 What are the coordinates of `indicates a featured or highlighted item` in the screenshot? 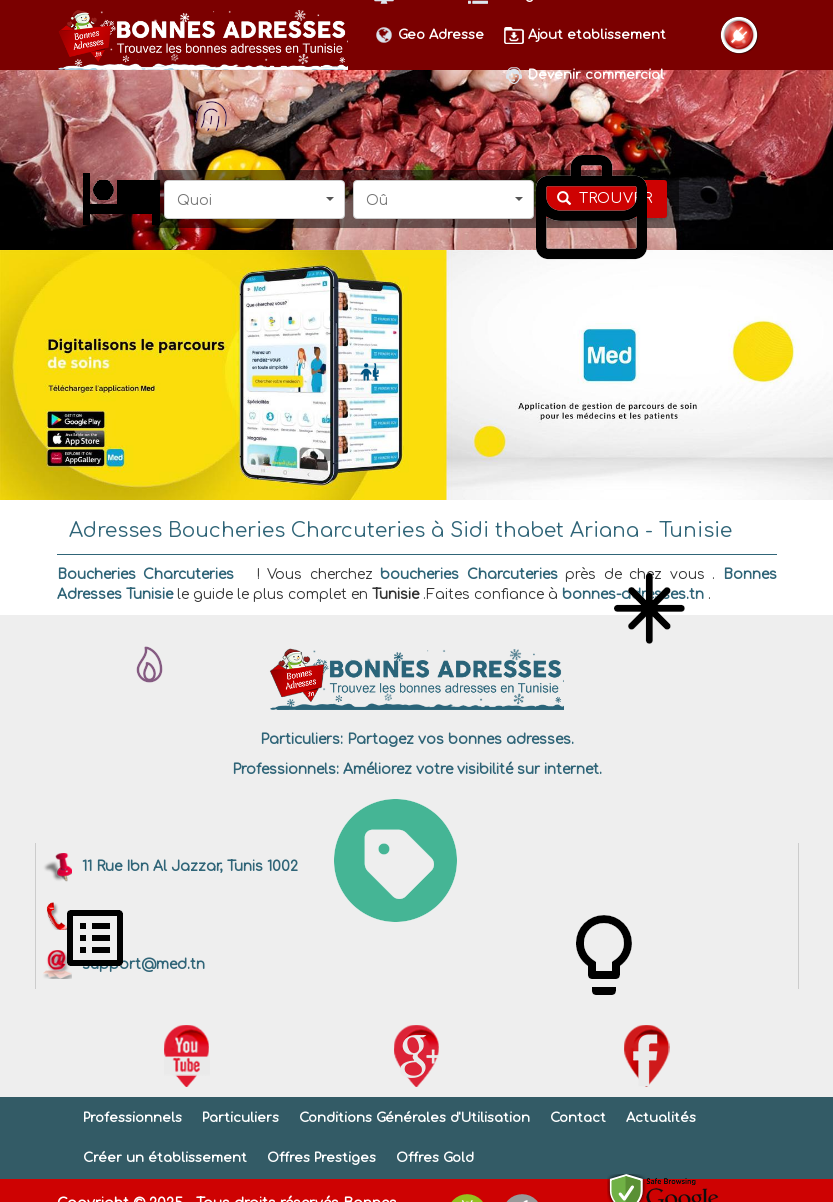 It's located at (650, 609).